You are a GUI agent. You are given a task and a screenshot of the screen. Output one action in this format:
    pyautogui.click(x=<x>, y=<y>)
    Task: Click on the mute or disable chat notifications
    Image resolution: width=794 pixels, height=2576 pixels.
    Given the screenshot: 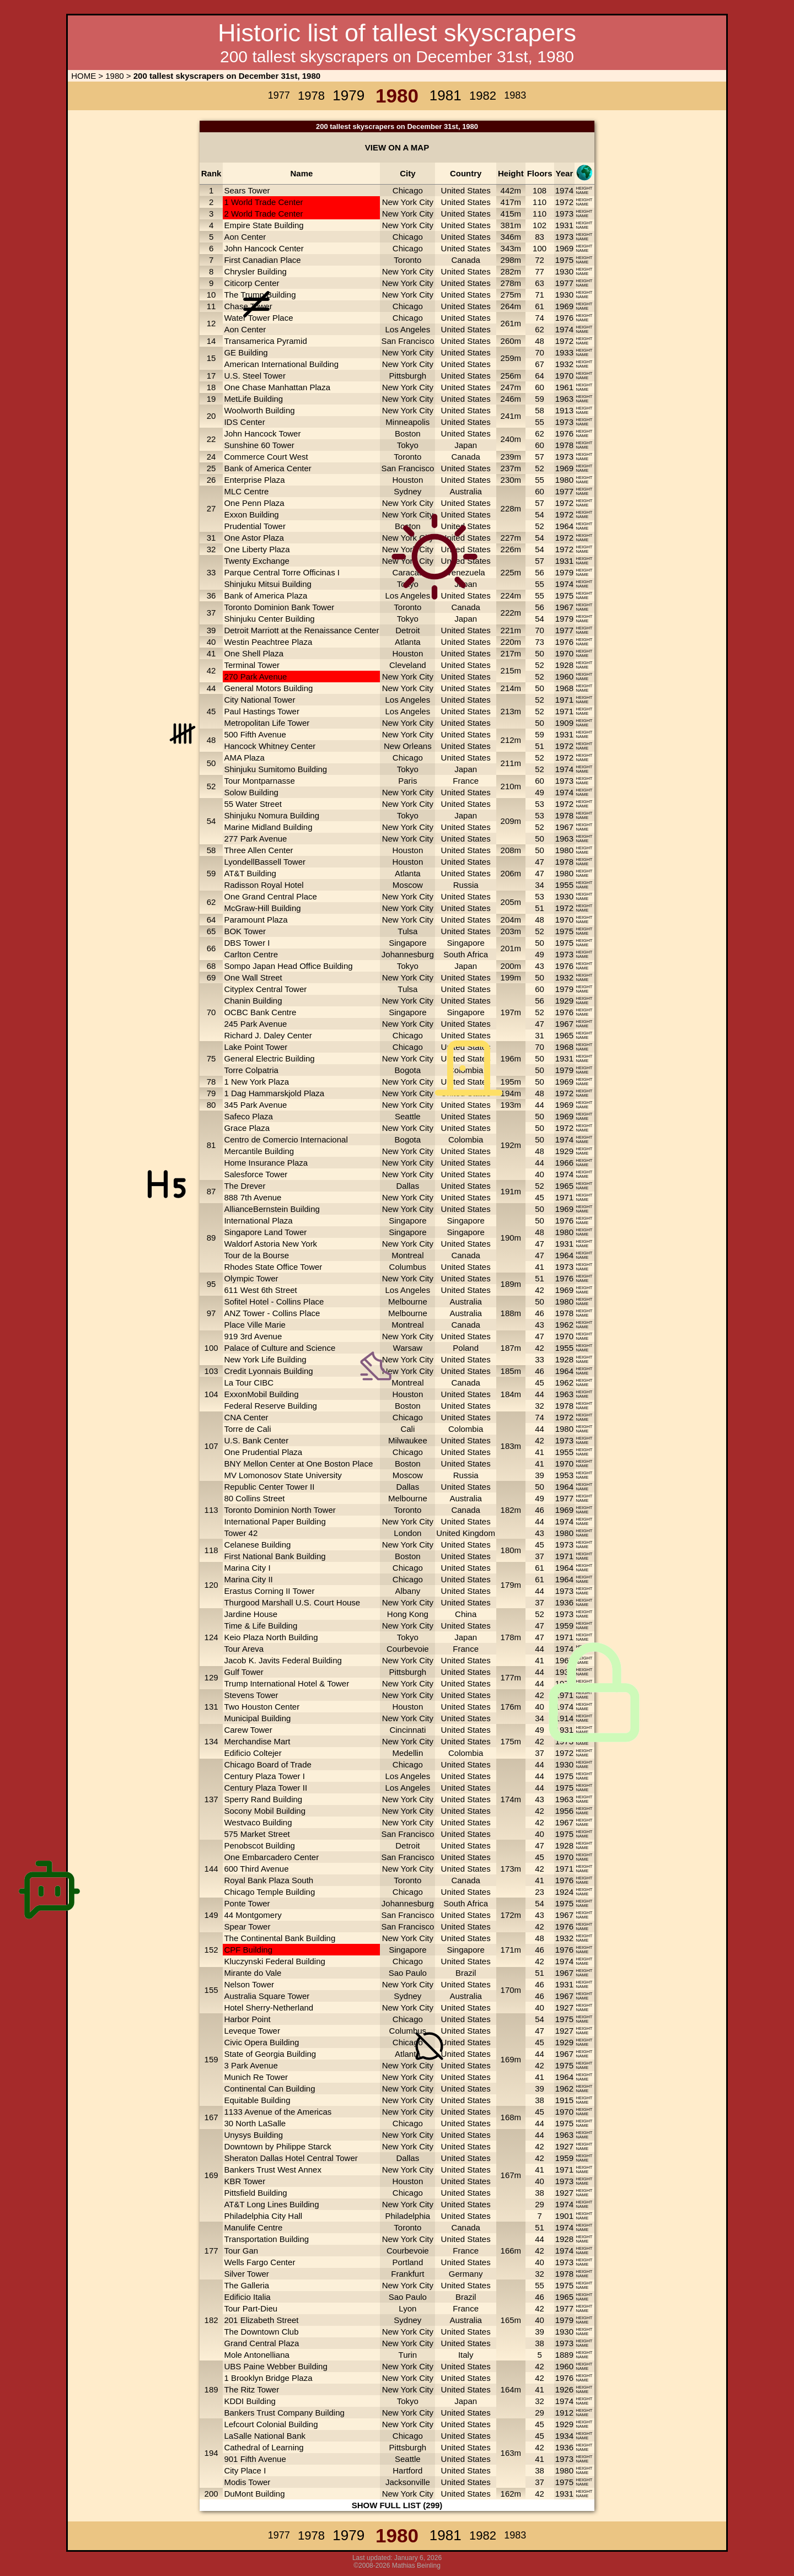 What is the action you would take?
    pyautogui.click(x=429, y=2046)
    